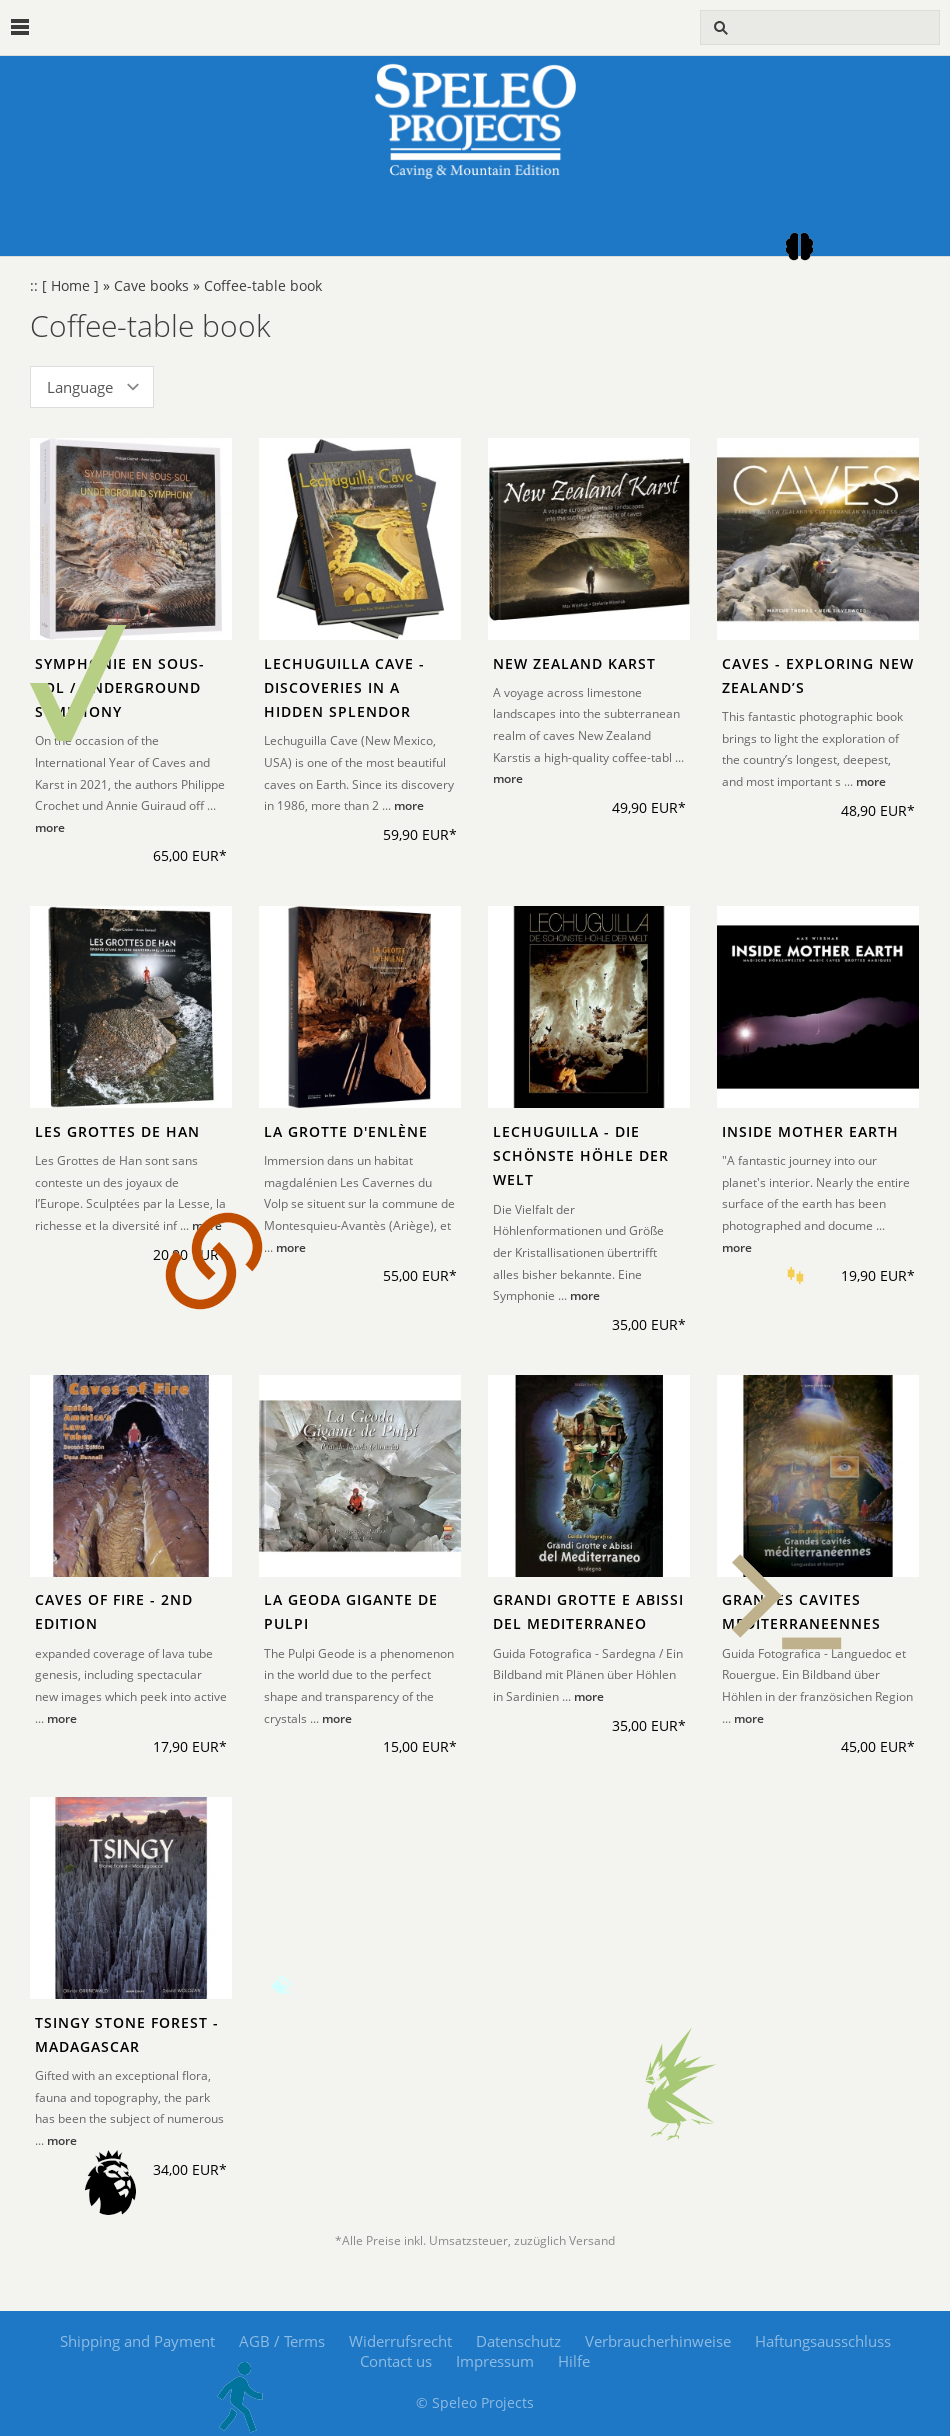  I want to click on erase or clear content, so click(281, 1984).